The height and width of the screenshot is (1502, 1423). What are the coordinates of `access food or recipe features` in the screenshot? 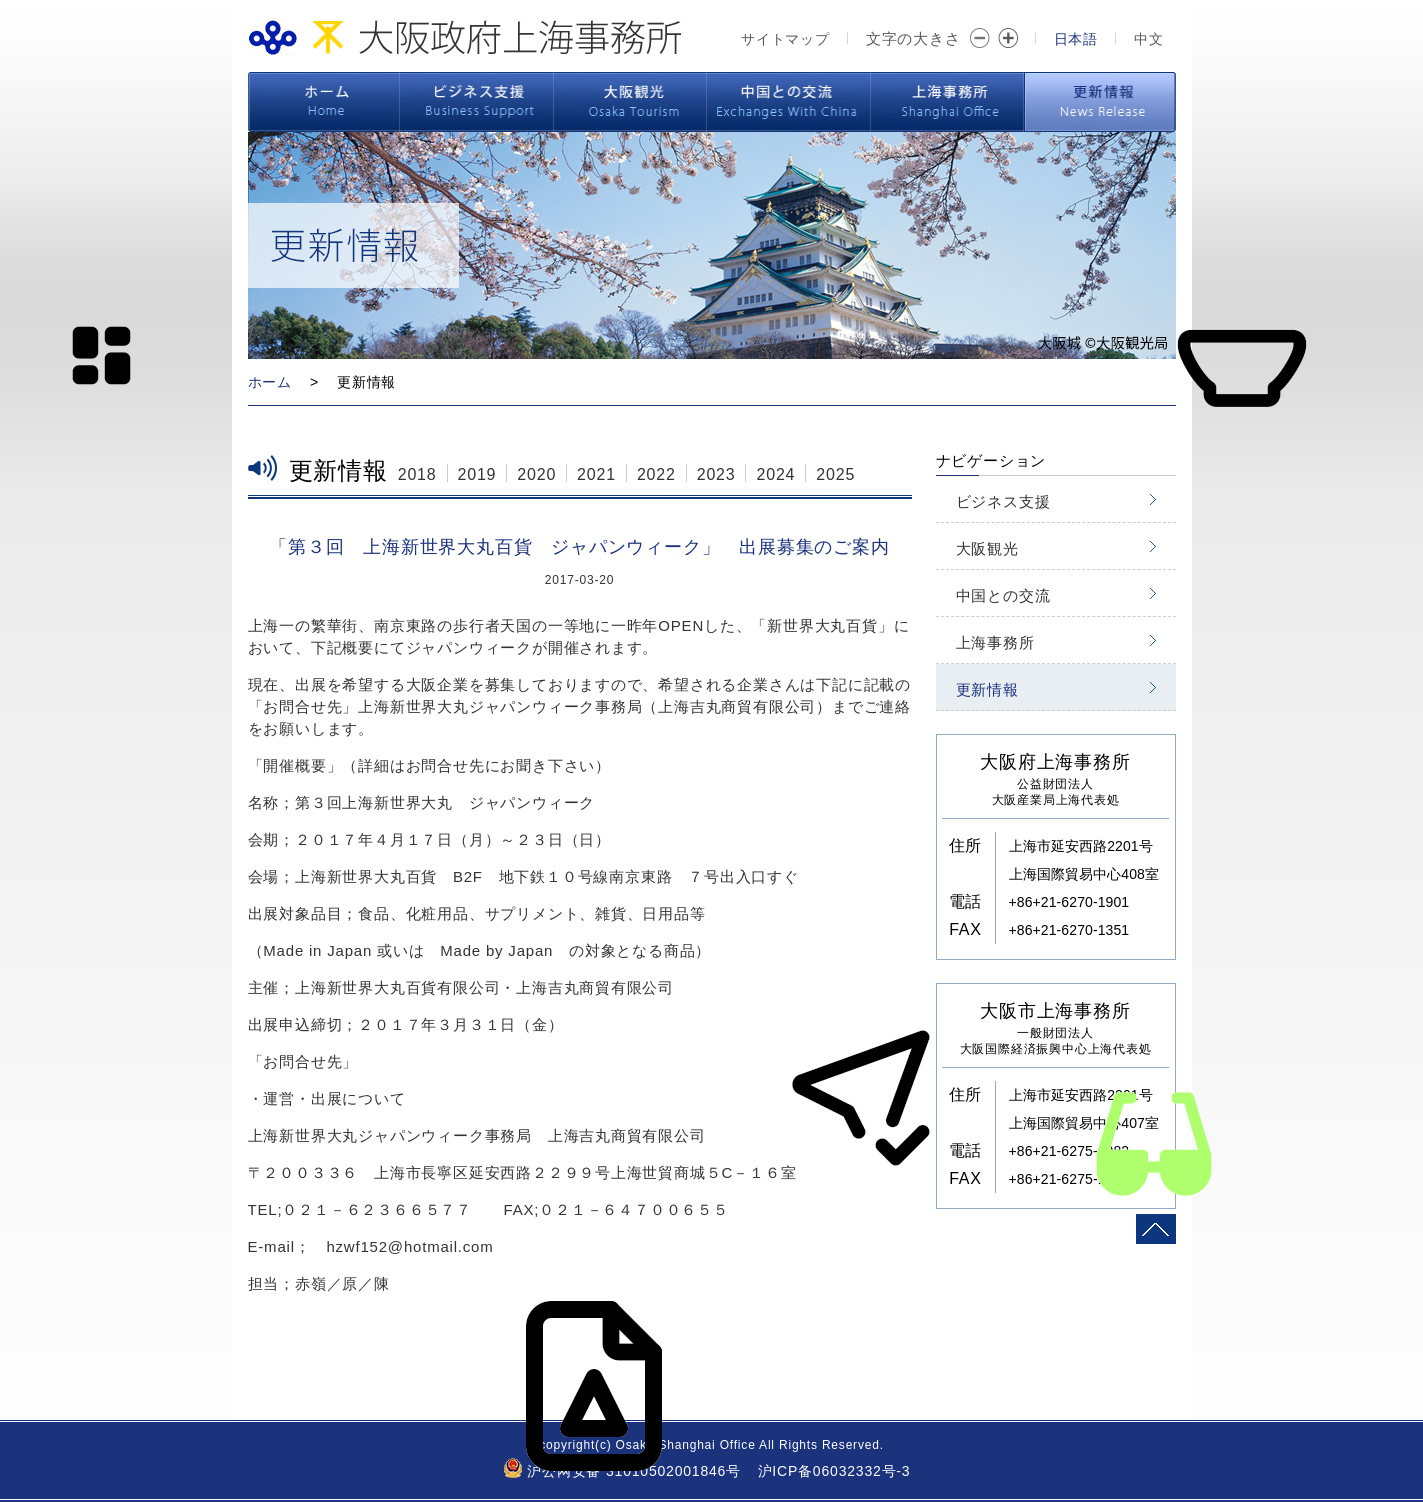 It's located at (1242, 362).